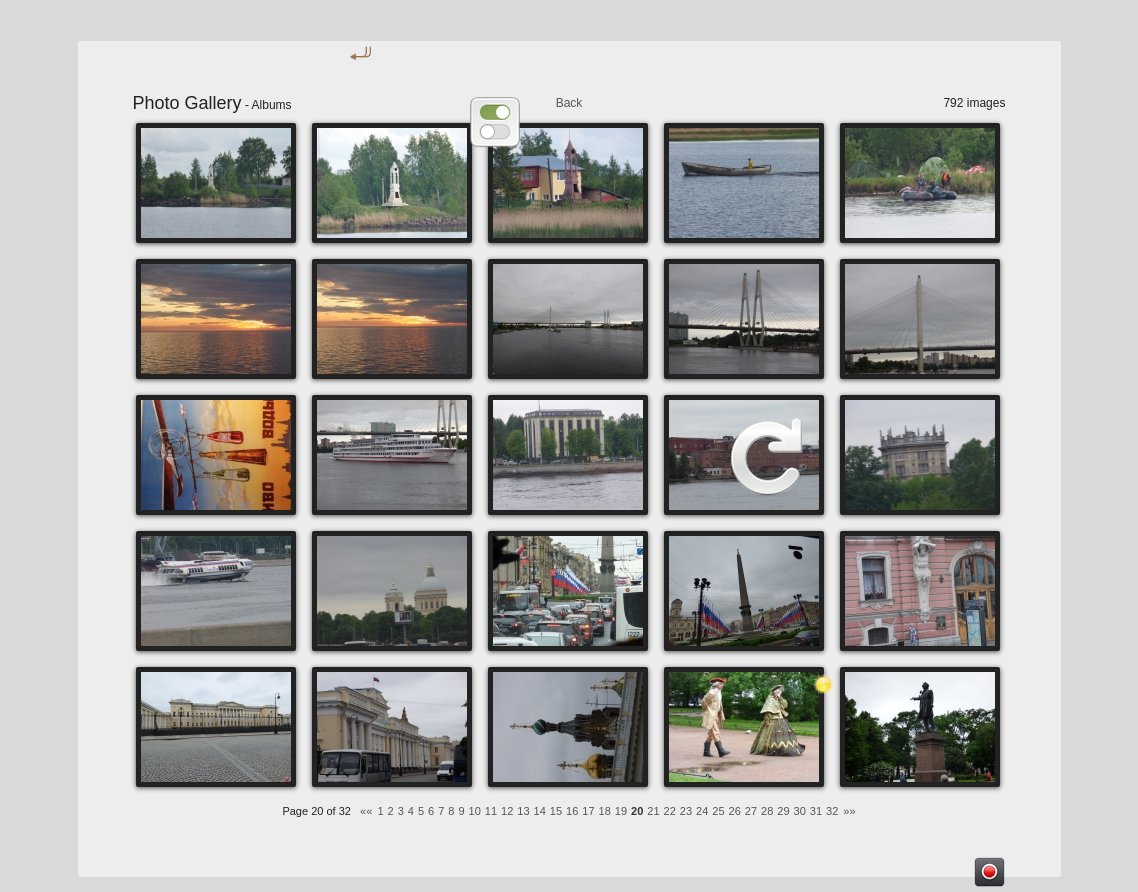  I want to click on indicates clear, sunny weather conditions, so click(823, 684).